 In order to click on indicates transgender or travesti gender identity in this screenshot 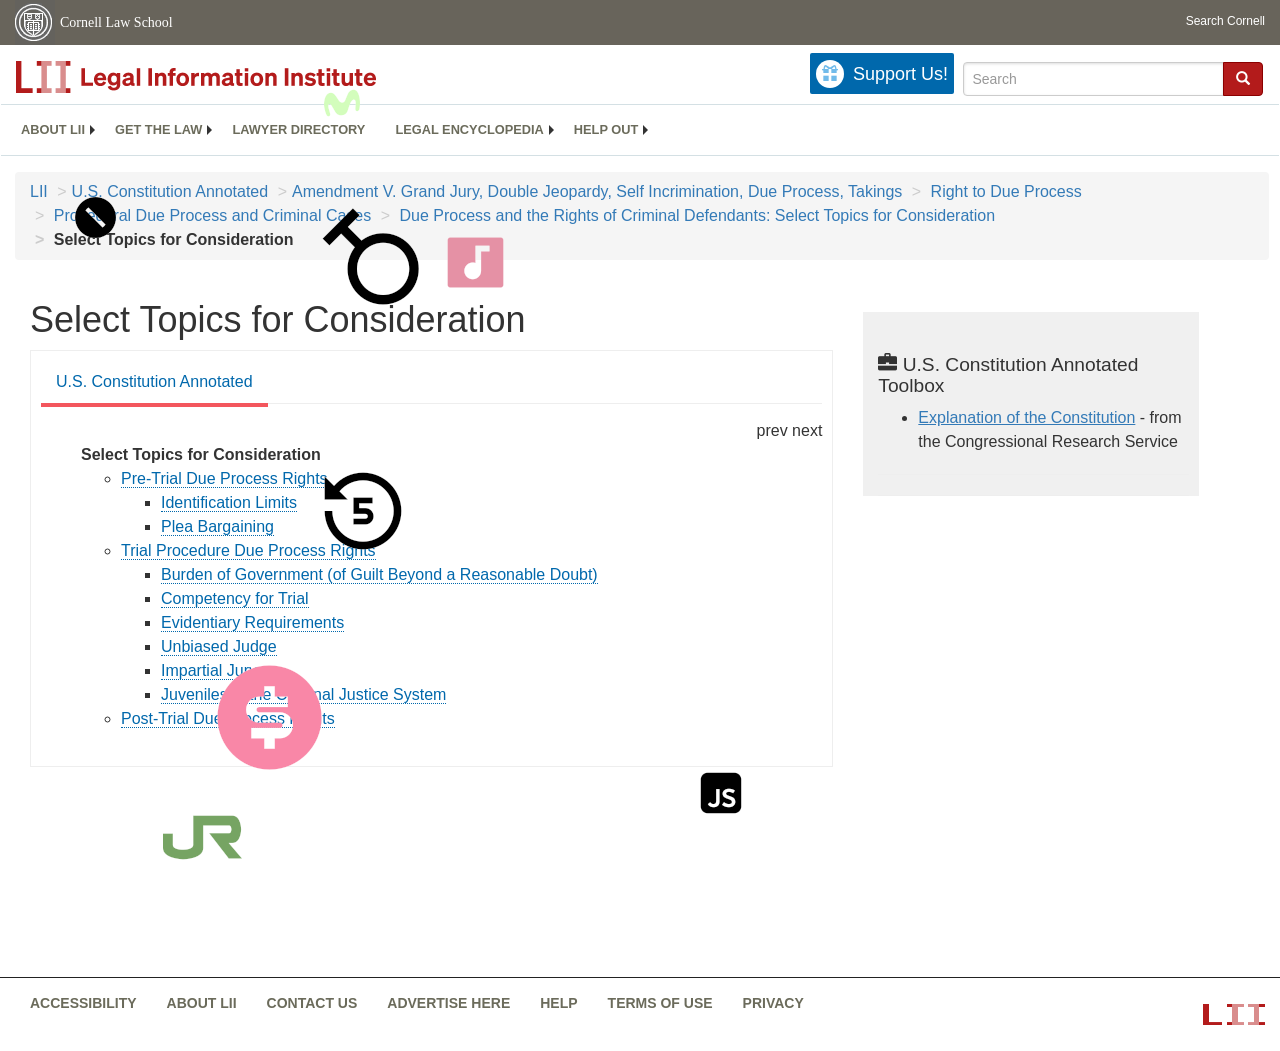, I will do `click(376, 257)`.